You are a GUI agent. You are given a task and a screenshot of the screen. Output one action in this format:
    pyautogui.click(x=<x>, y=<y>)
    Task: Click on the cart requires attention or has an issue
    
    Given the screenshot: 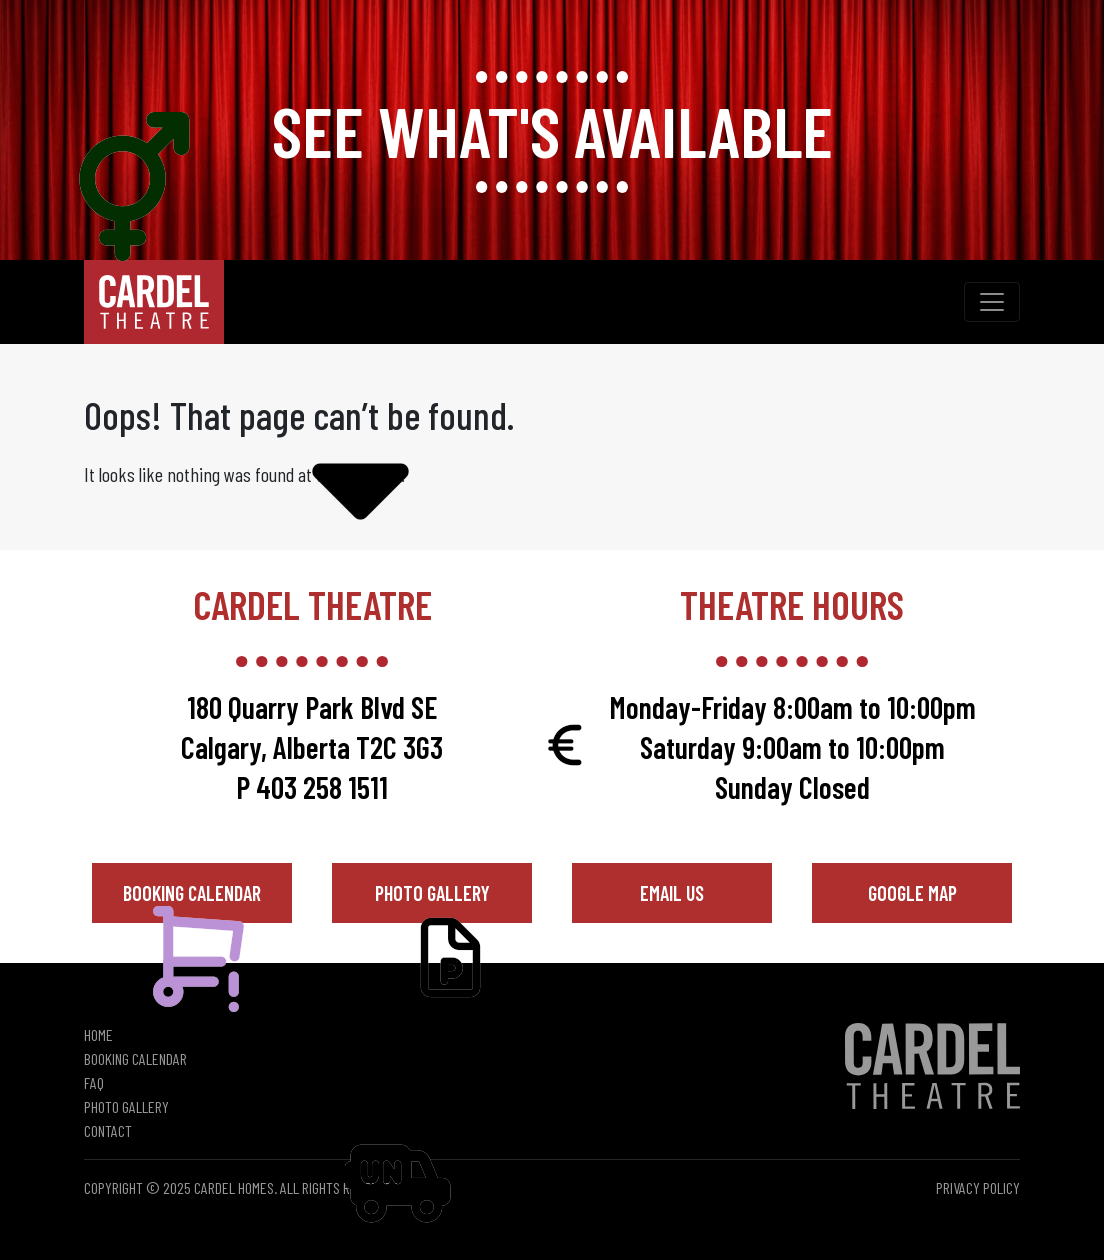 What is the action you would take?
    pyautogui.click(x=198, y=956)
    